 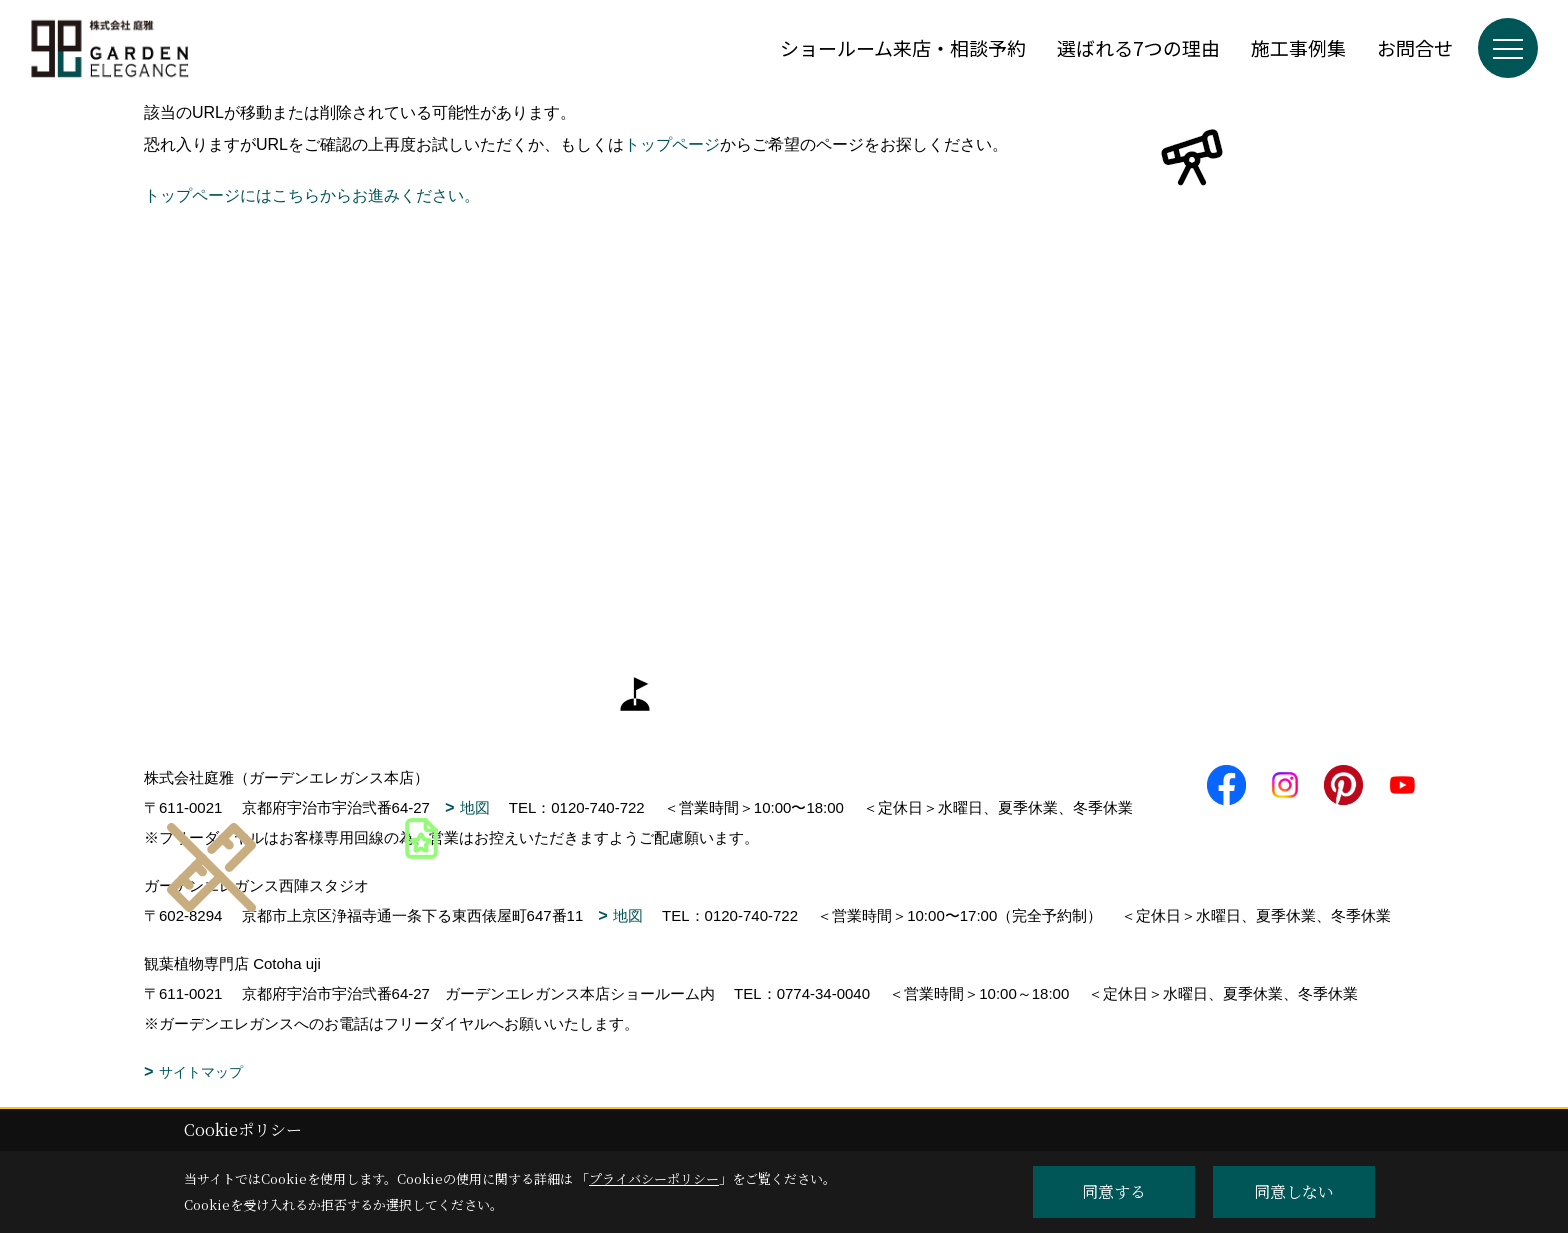 What do you see at coordinates (211, 867) in the screenshot?
I see `disable measurement tools` at bounding box center [211, 867].